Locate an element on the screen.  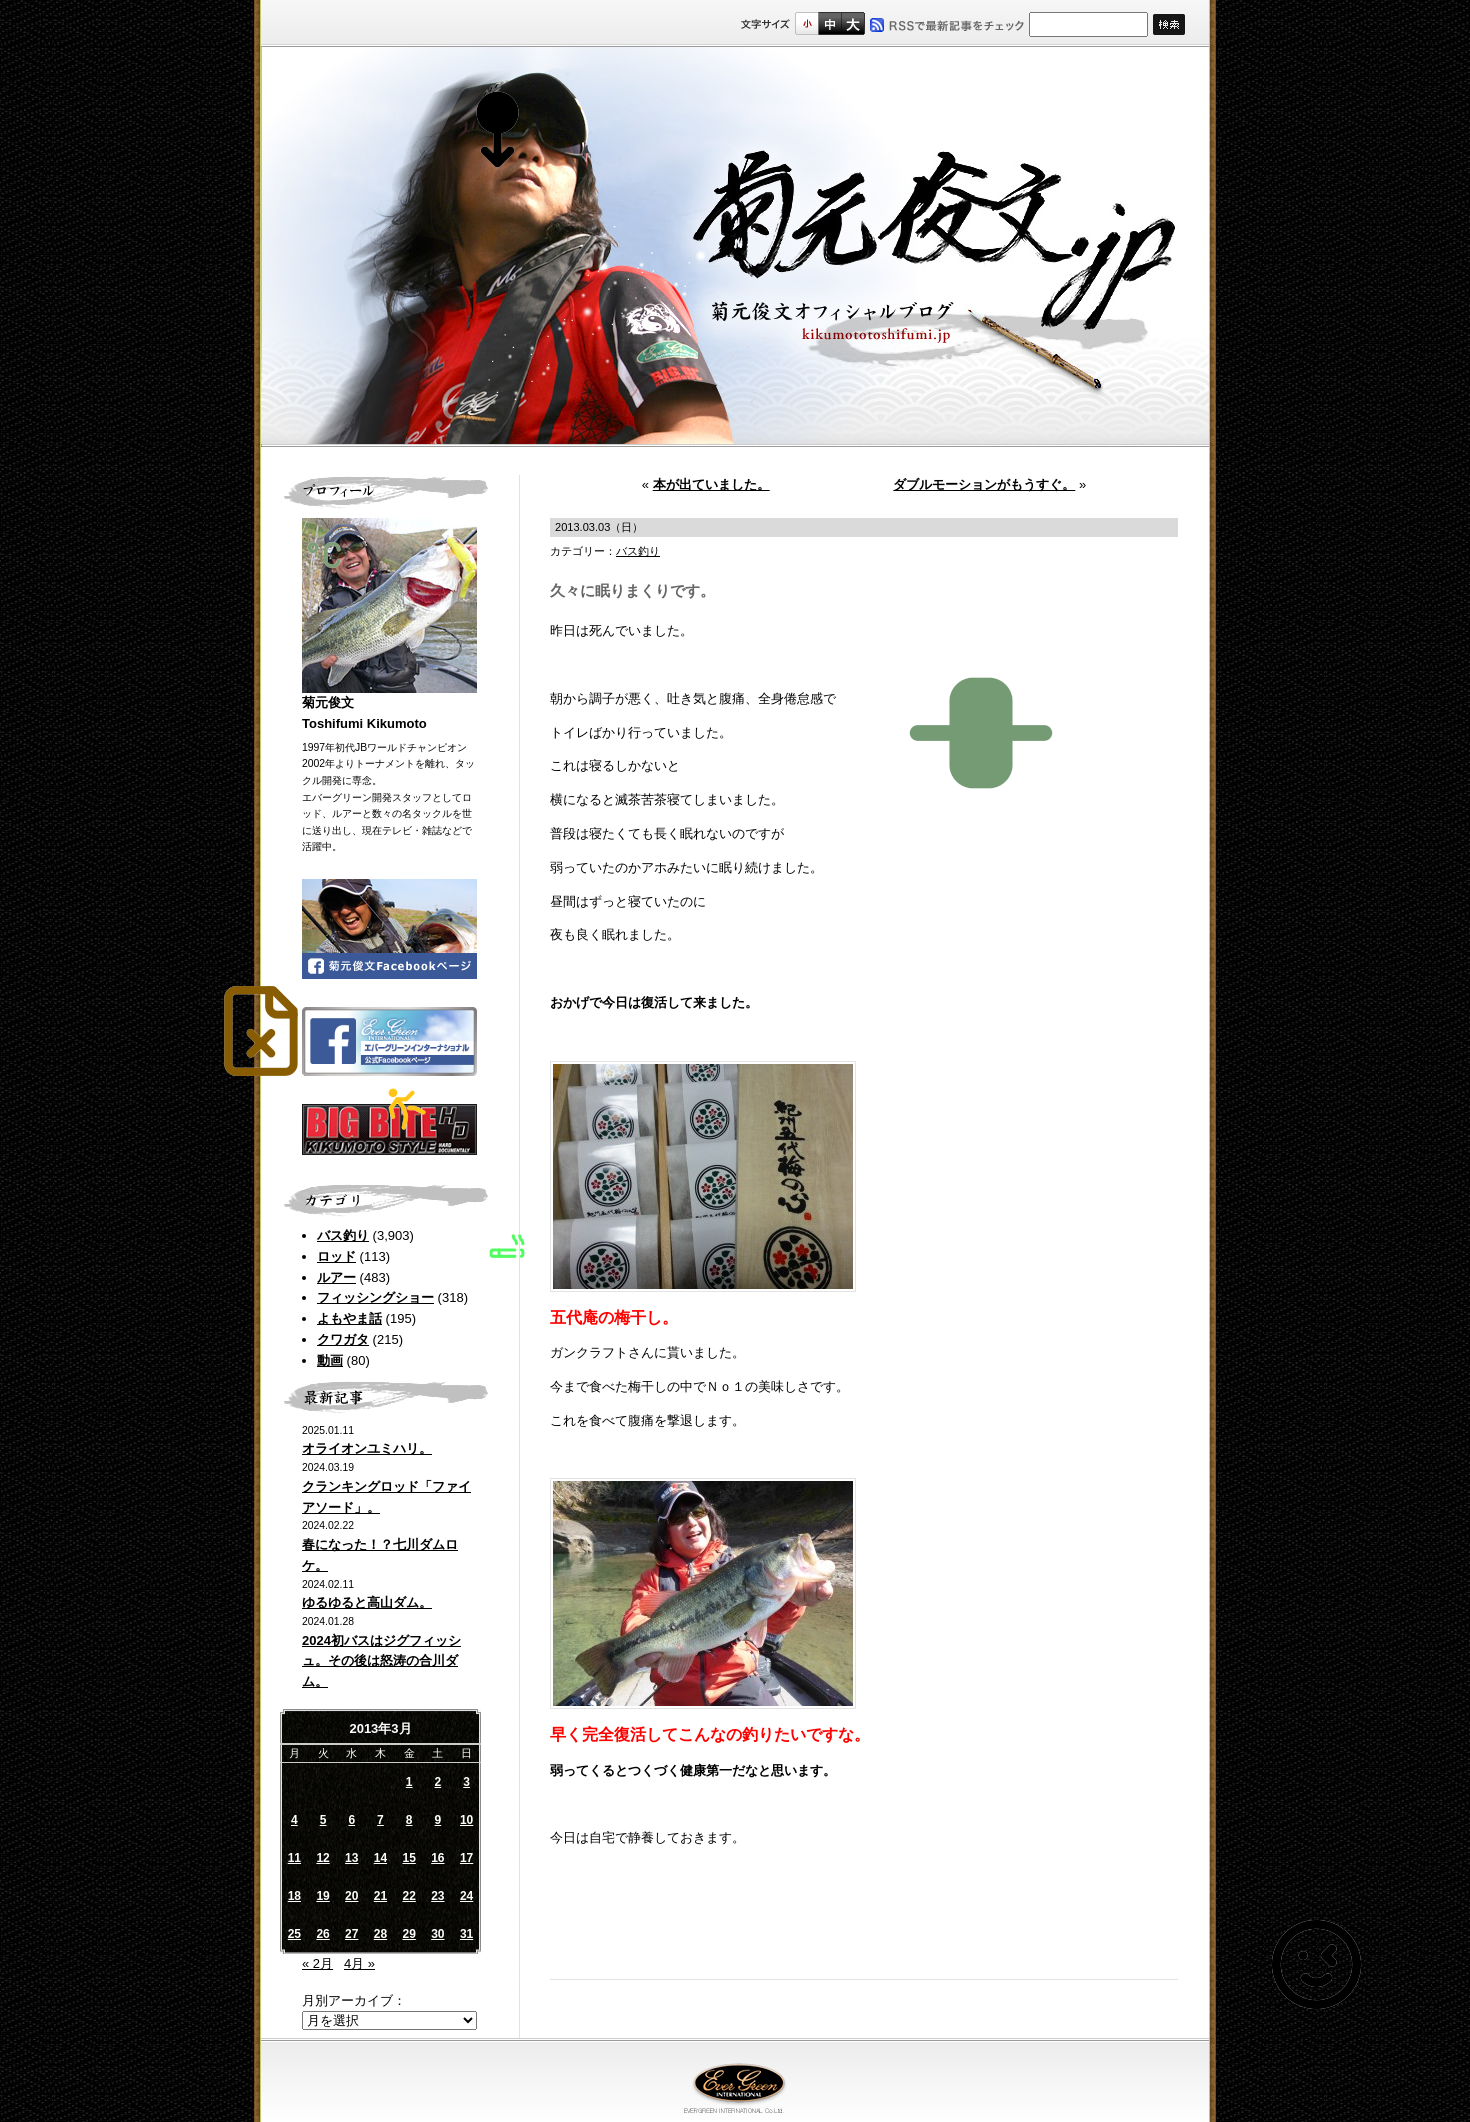
indicates a fall hazard or warning is located at coordinates (406, 1108).